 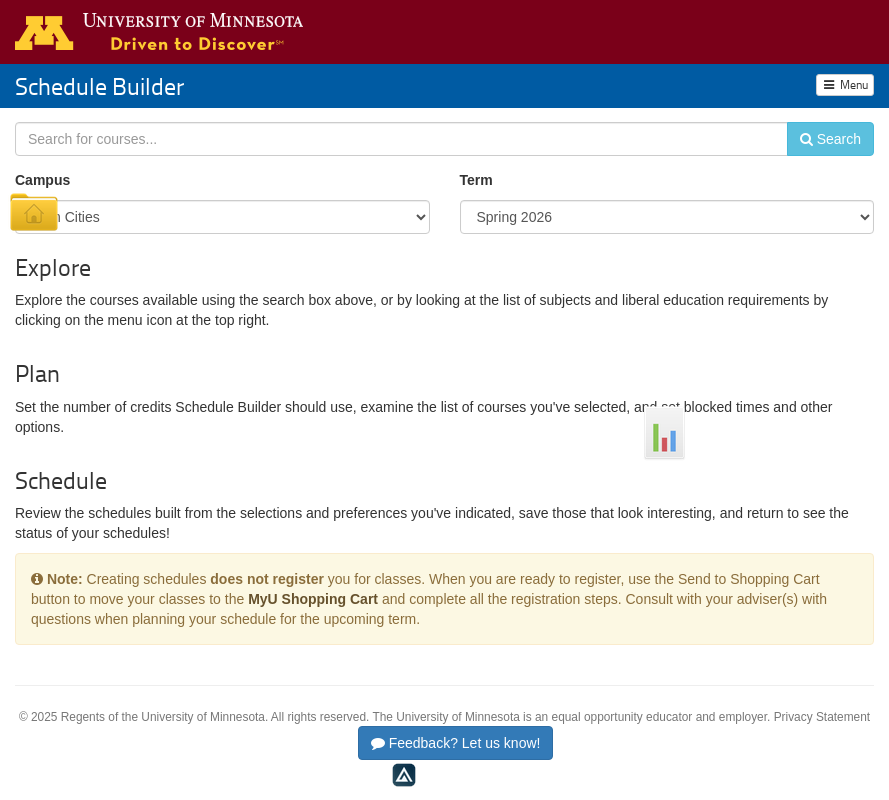 I want to click on open the autograph app, so click(x=404, y=775).